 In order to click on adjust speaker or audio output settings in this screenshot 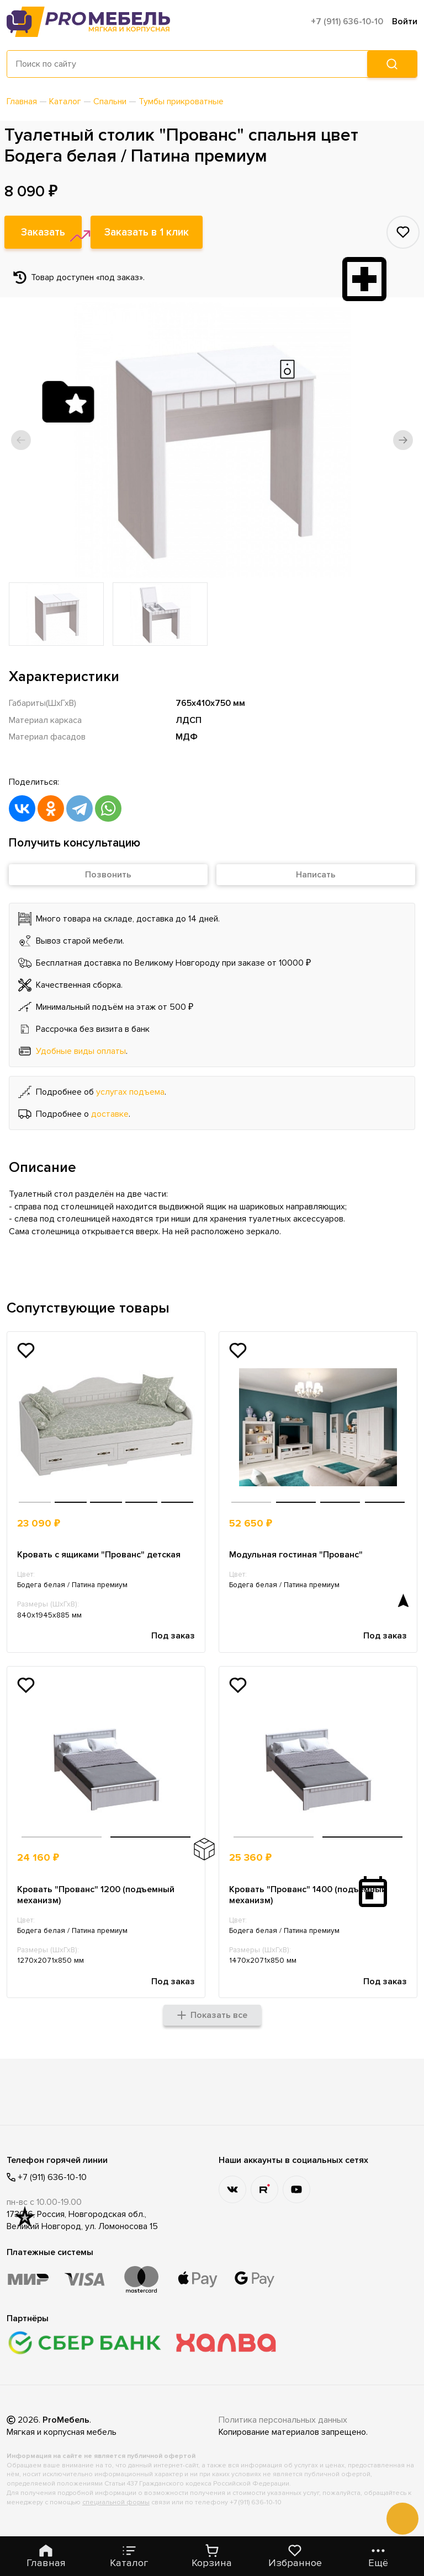, I will do `click(287, 369)`.